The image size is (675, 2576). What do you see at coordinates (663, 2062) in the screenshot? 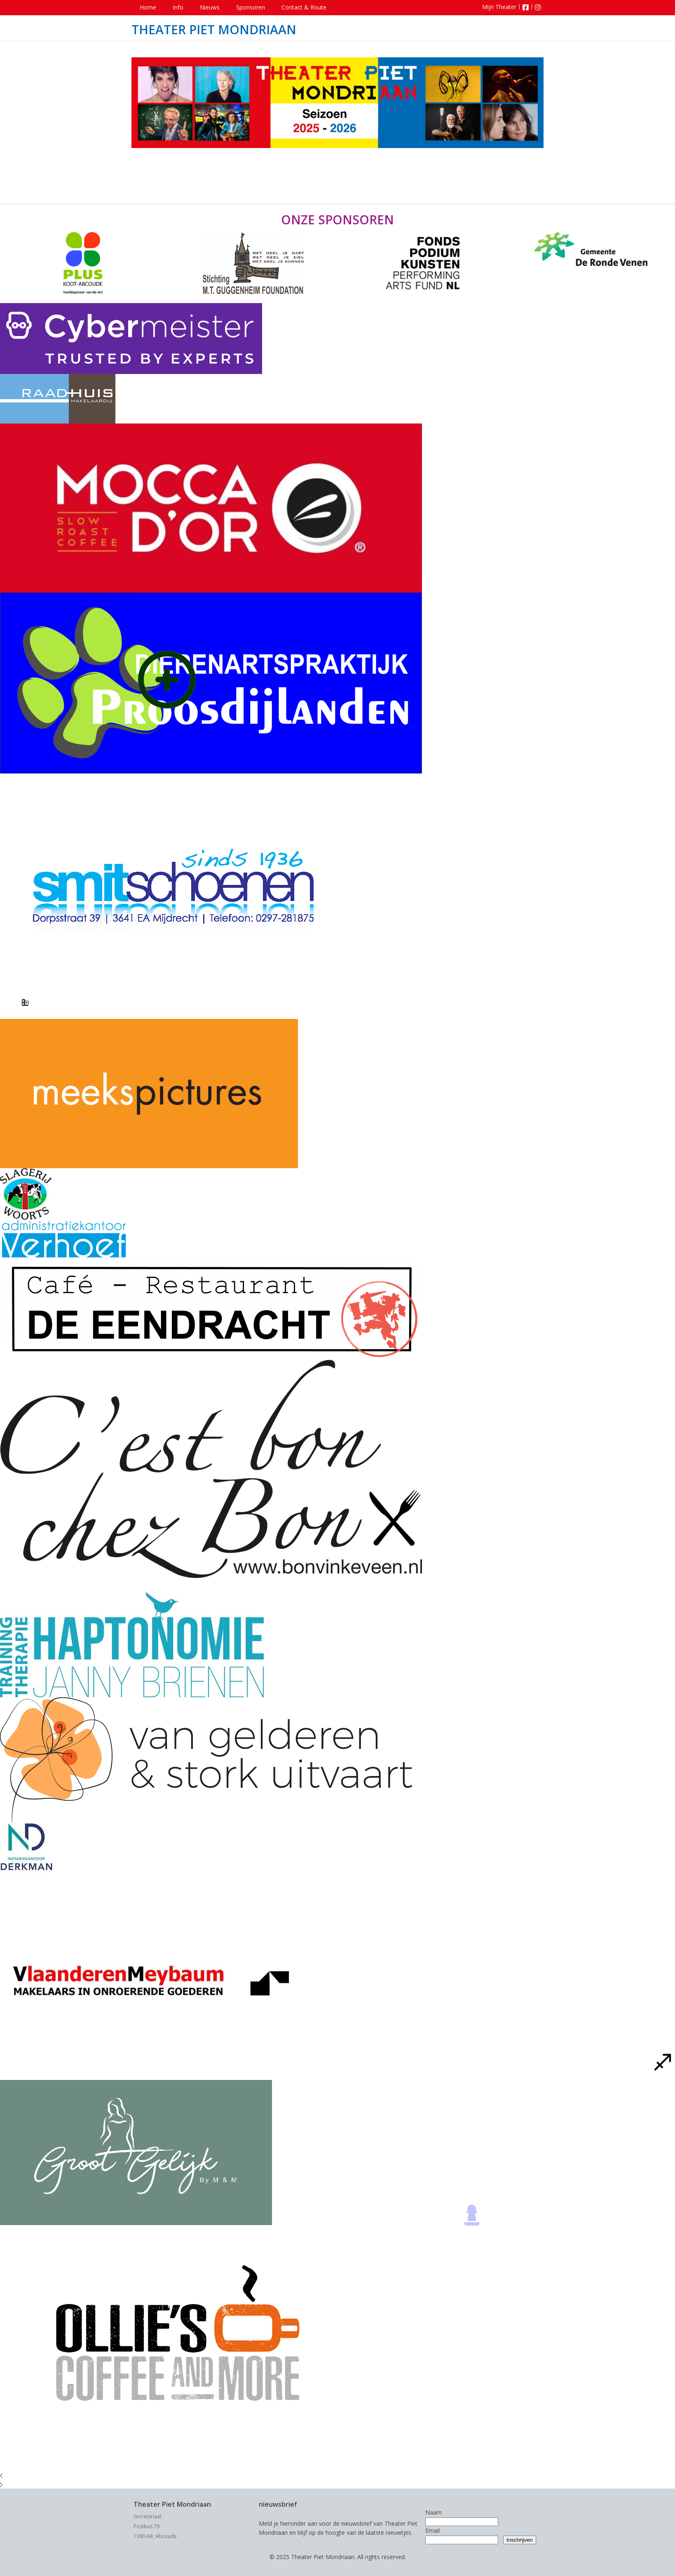
I see `sagittarius zodiac sign indicator` at bounding box center [663, 2062].